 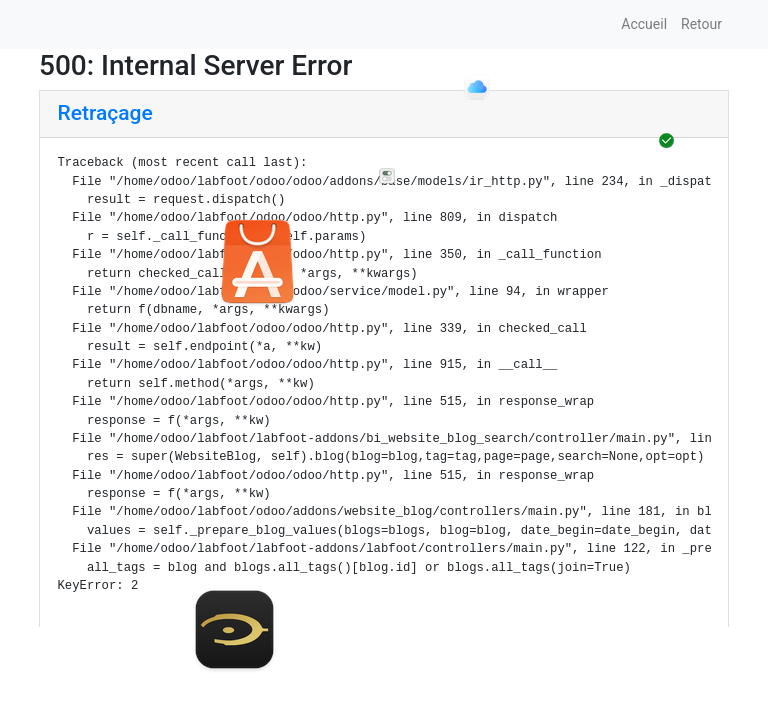 What do you see at coordinates (666, 140) in the screenshot?
I see `dropbox file sync complete` at bounding box center [666, 140].